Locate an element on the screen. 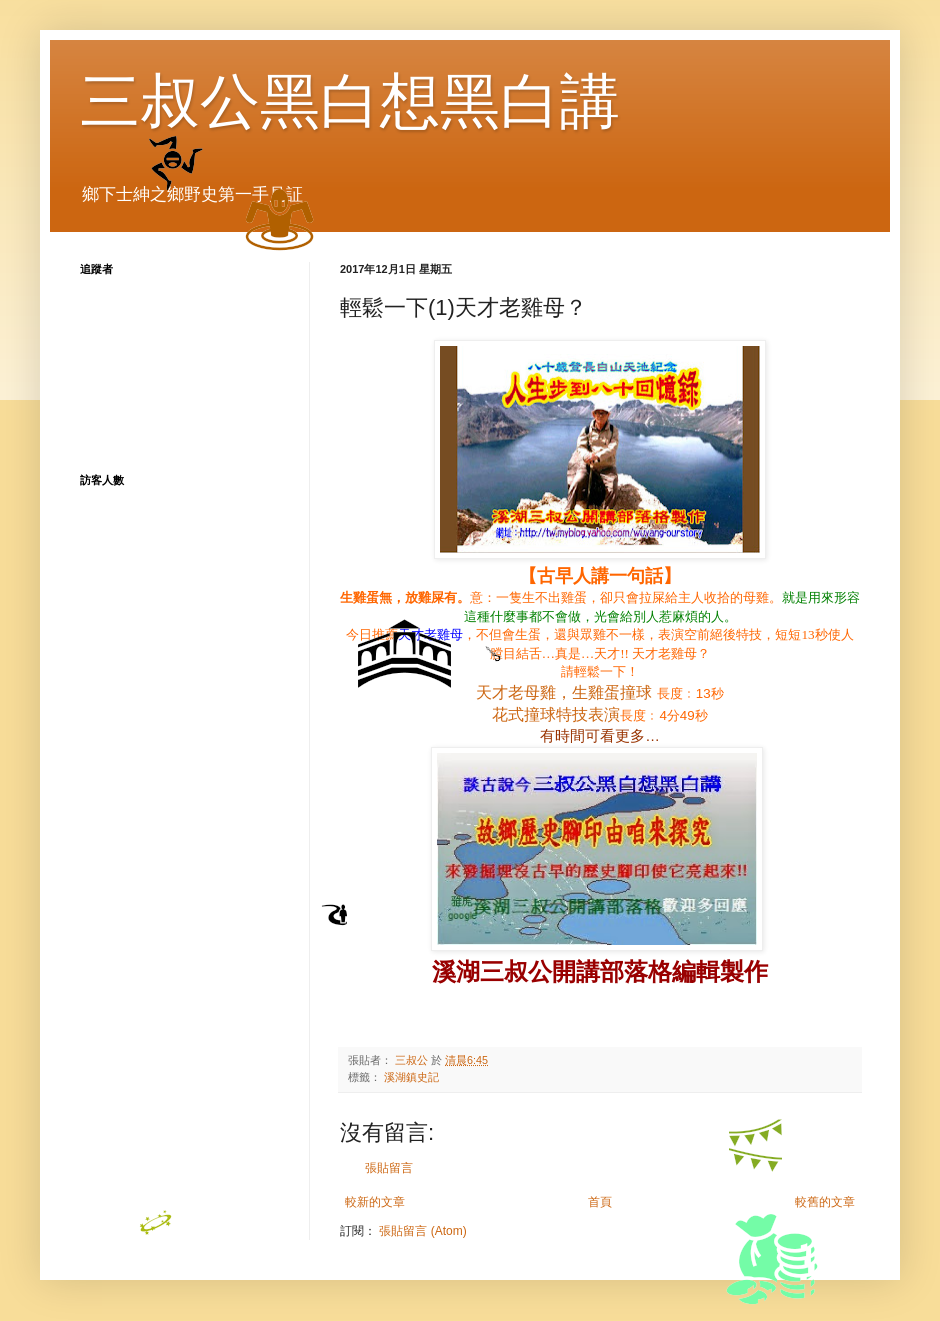  indicates a dizzy or stunned status effect is located at coordinates (155, 1222).